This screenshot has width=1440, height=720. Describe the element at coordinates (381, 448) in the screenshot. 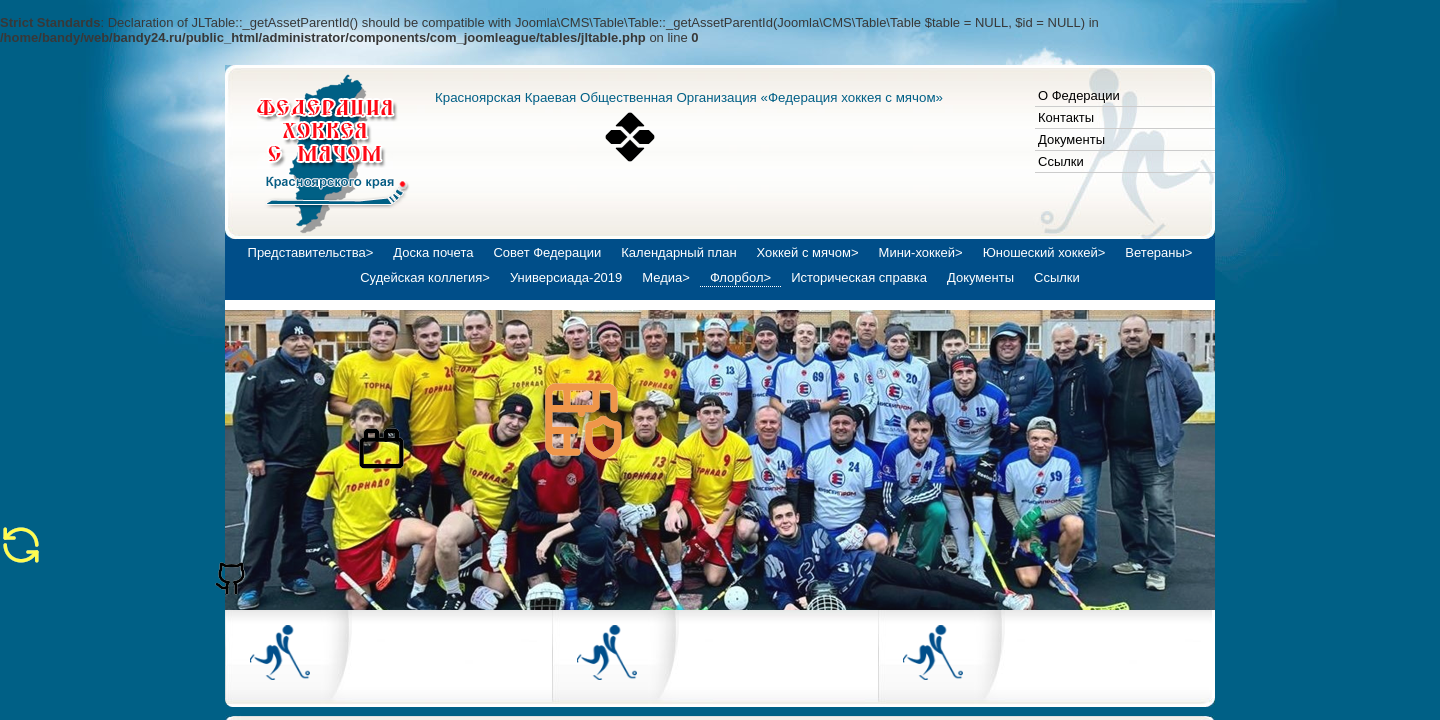

I see `access building blocks or modular components` at that location.